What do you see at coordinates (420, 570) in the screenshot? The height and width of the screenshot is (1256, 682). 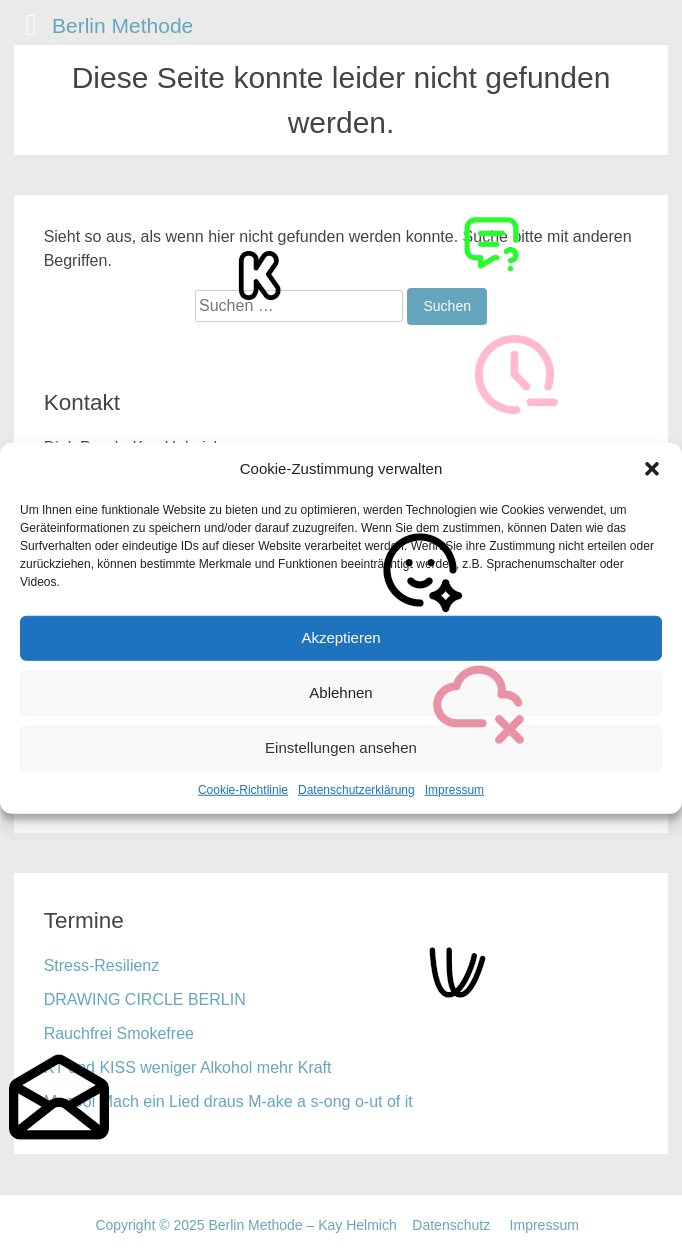 I see `add a reaction or emoji` at bounding box center [420, 570].